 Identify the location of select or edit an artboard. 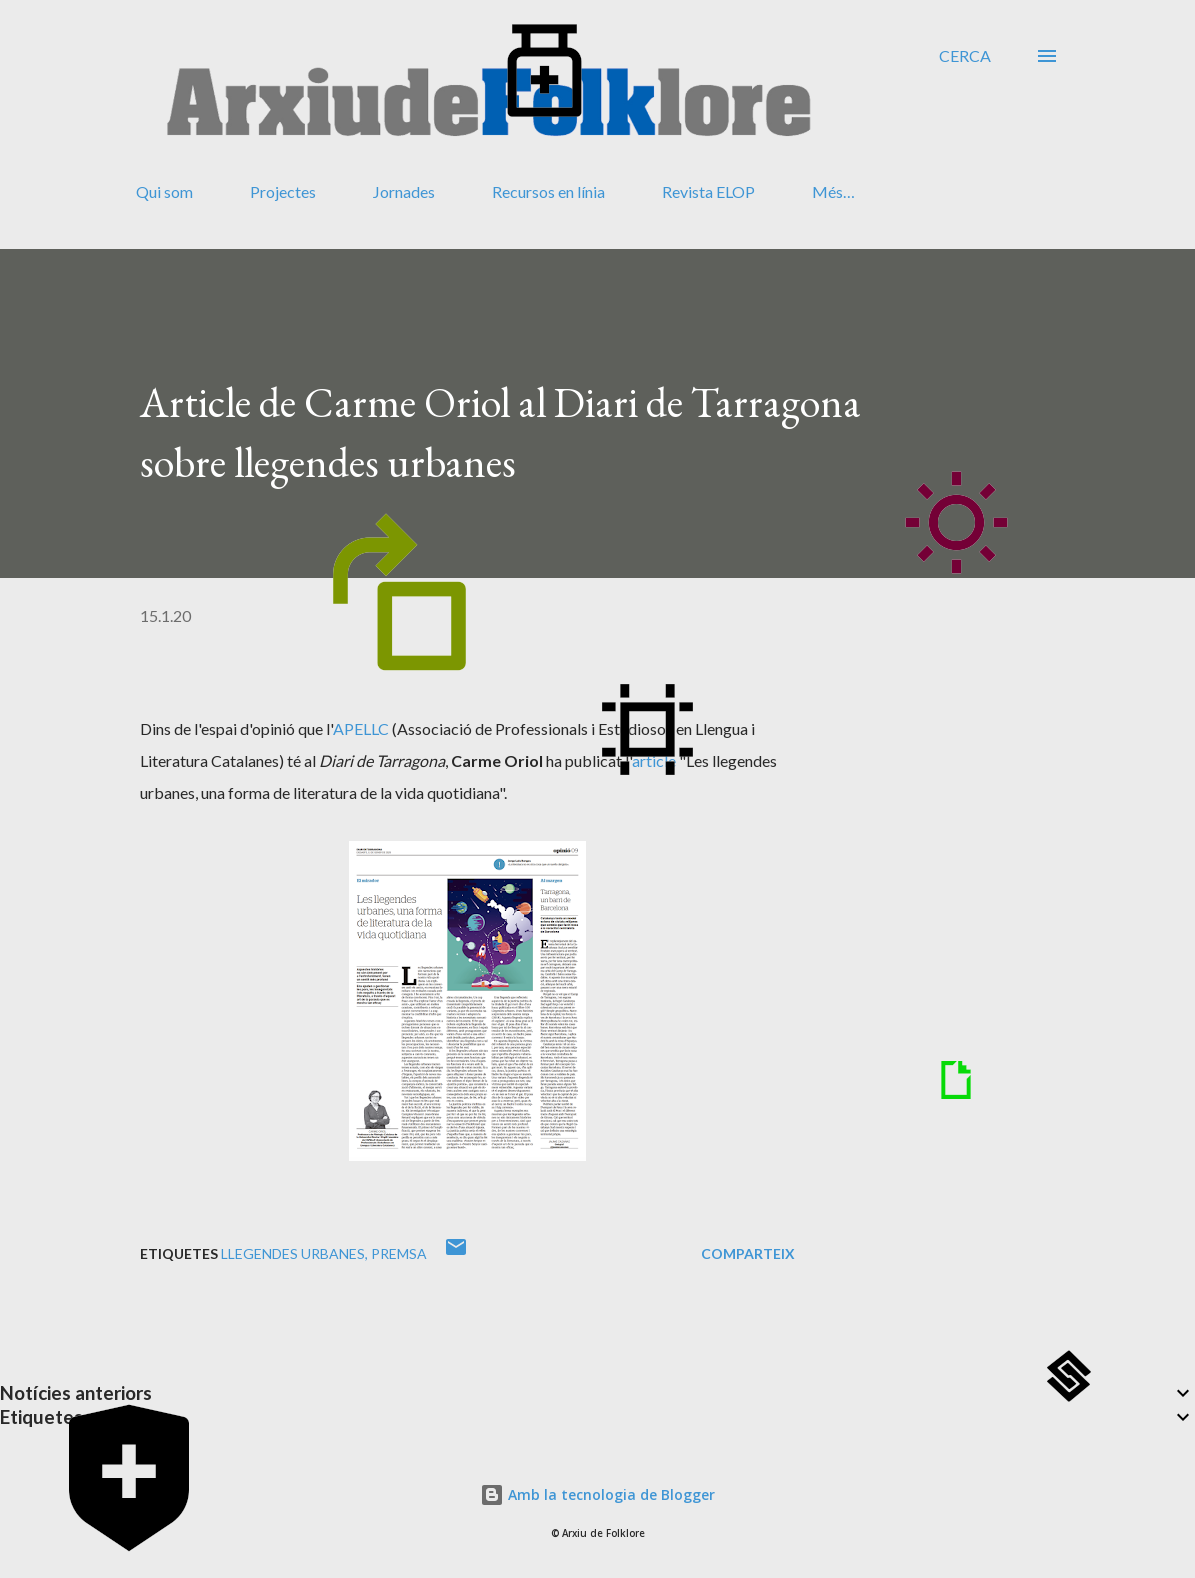
(647, 729).